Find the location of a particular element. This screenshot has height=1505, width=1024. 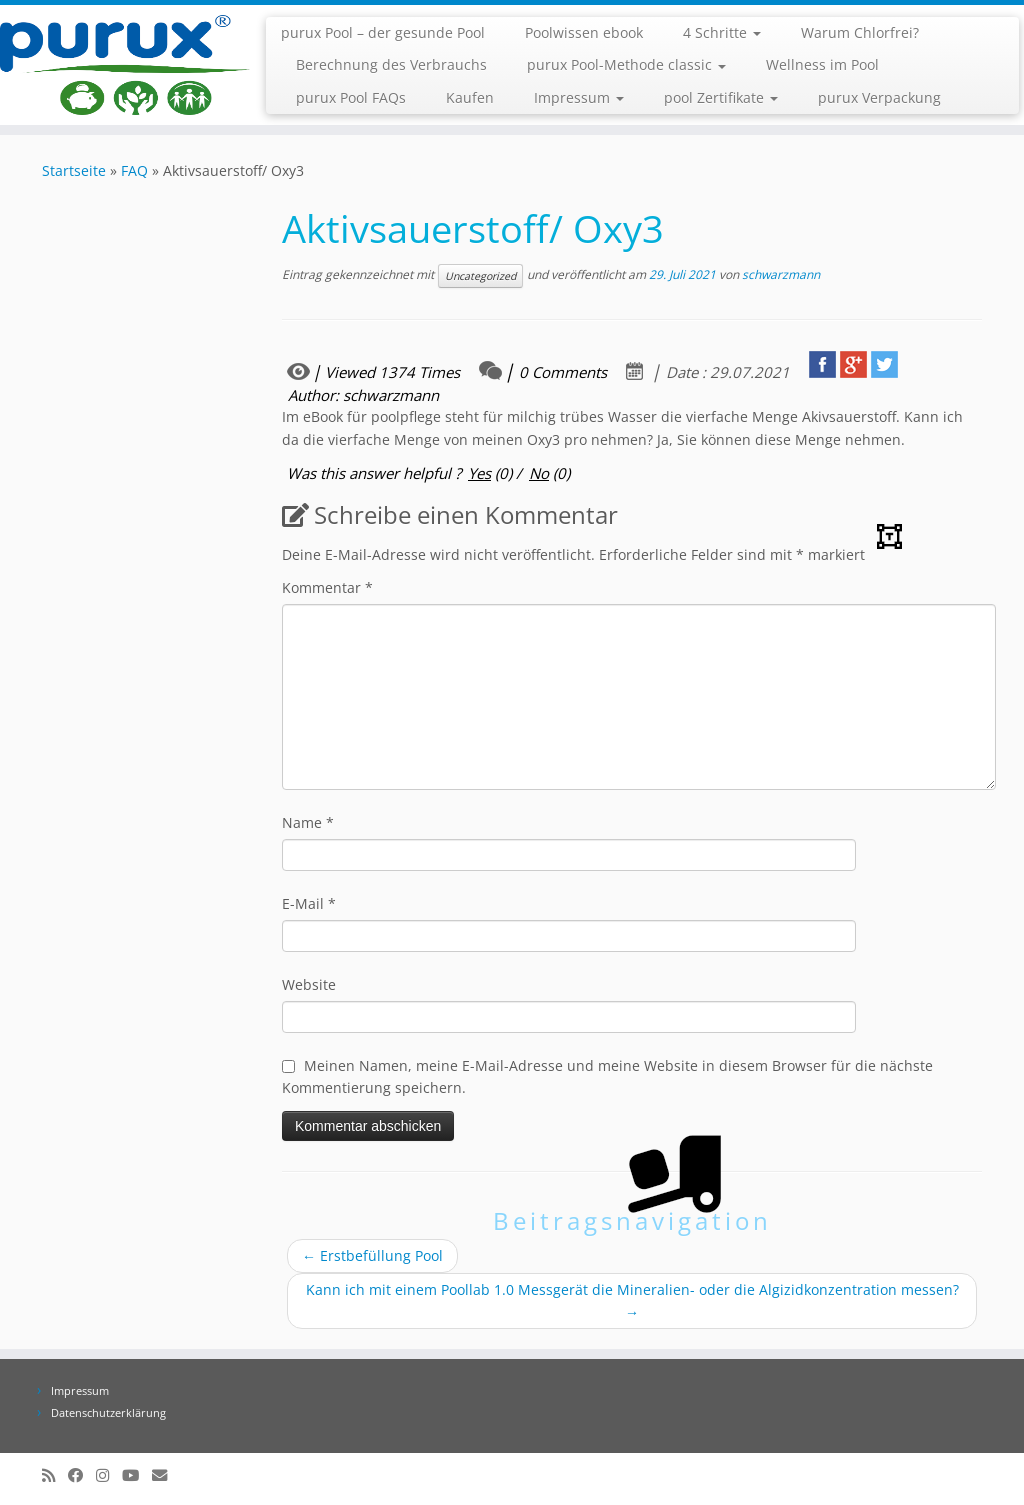

insert a text box or text field is located at coordinates (889, 536).